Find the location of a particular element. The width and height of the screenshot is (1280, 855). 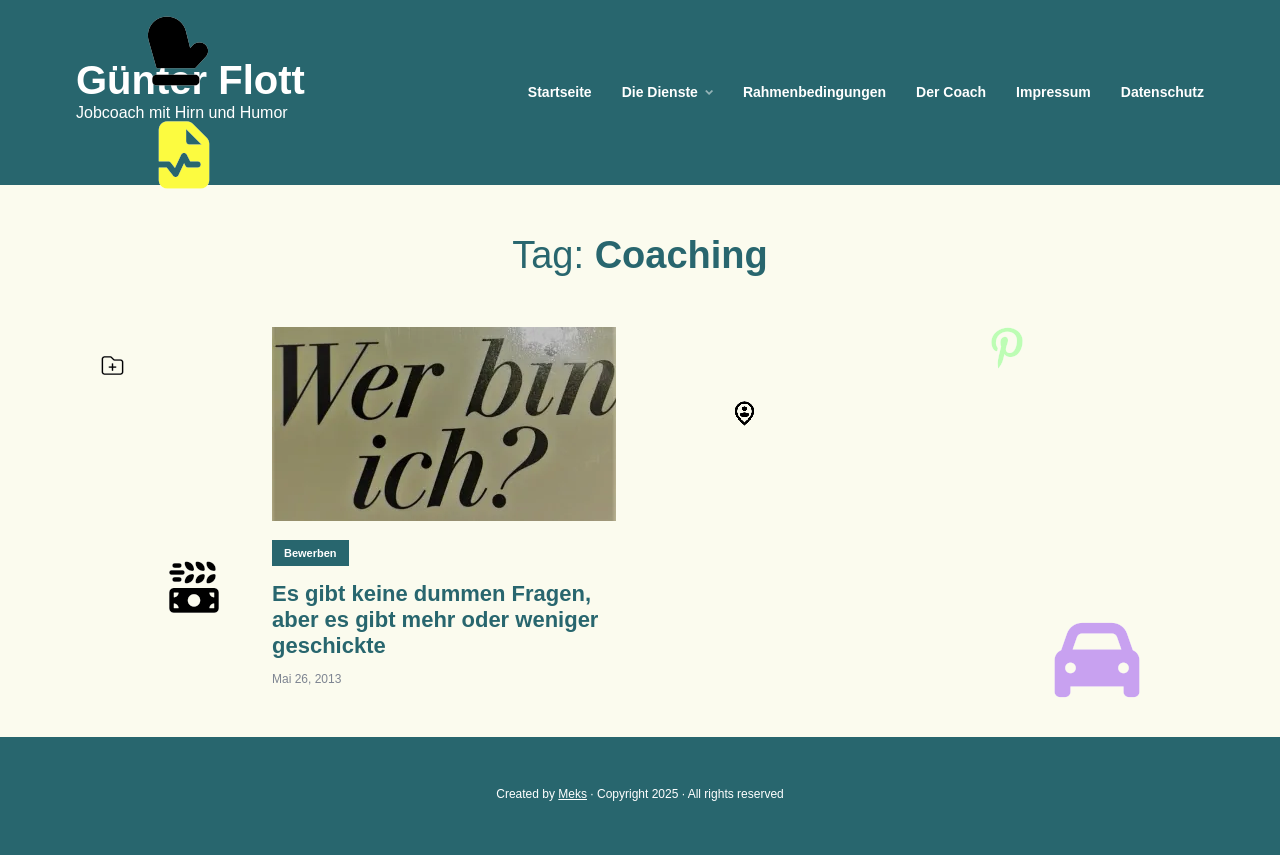

open Pinterest app is located at coordinates (1007, 348).